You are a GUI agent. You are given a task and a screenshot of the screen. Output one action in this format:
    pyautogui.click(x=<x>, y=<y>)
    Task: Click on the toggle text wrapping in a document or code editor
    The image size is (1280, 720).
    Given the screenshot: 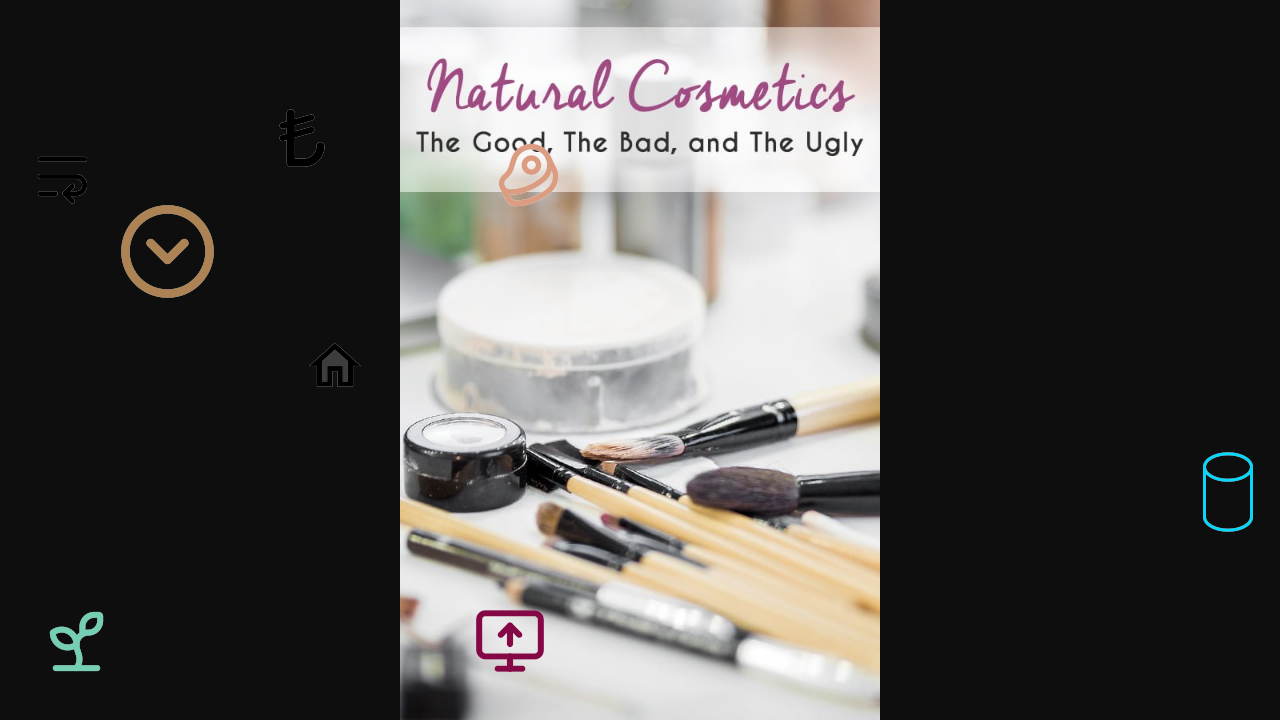 What is the action you would take?
    pyautogui.click(x=62, y=176)
    